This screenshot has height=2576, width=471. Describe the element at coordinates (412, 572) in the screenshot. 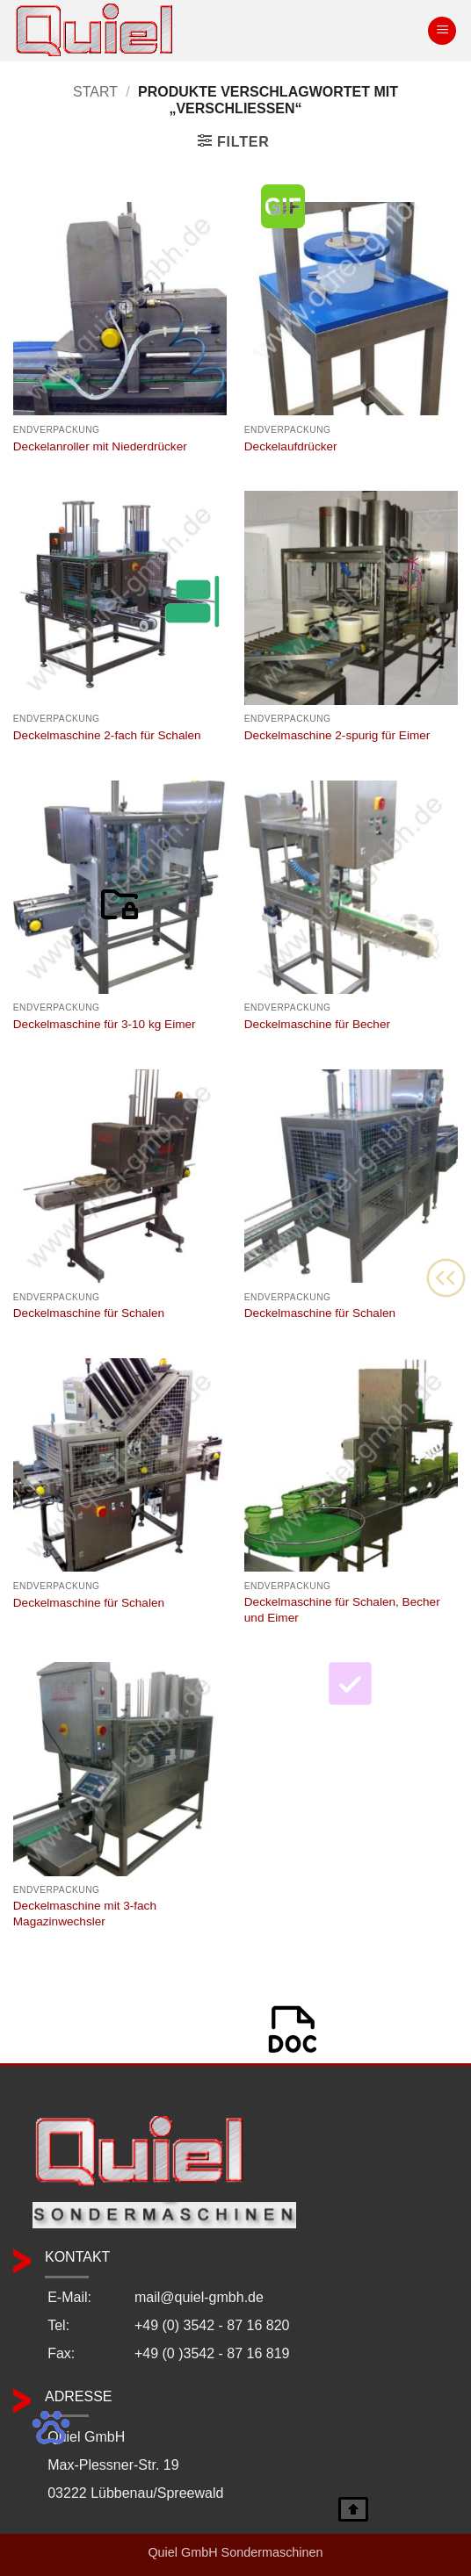

I see `select nonbinary gender identity` at that location.